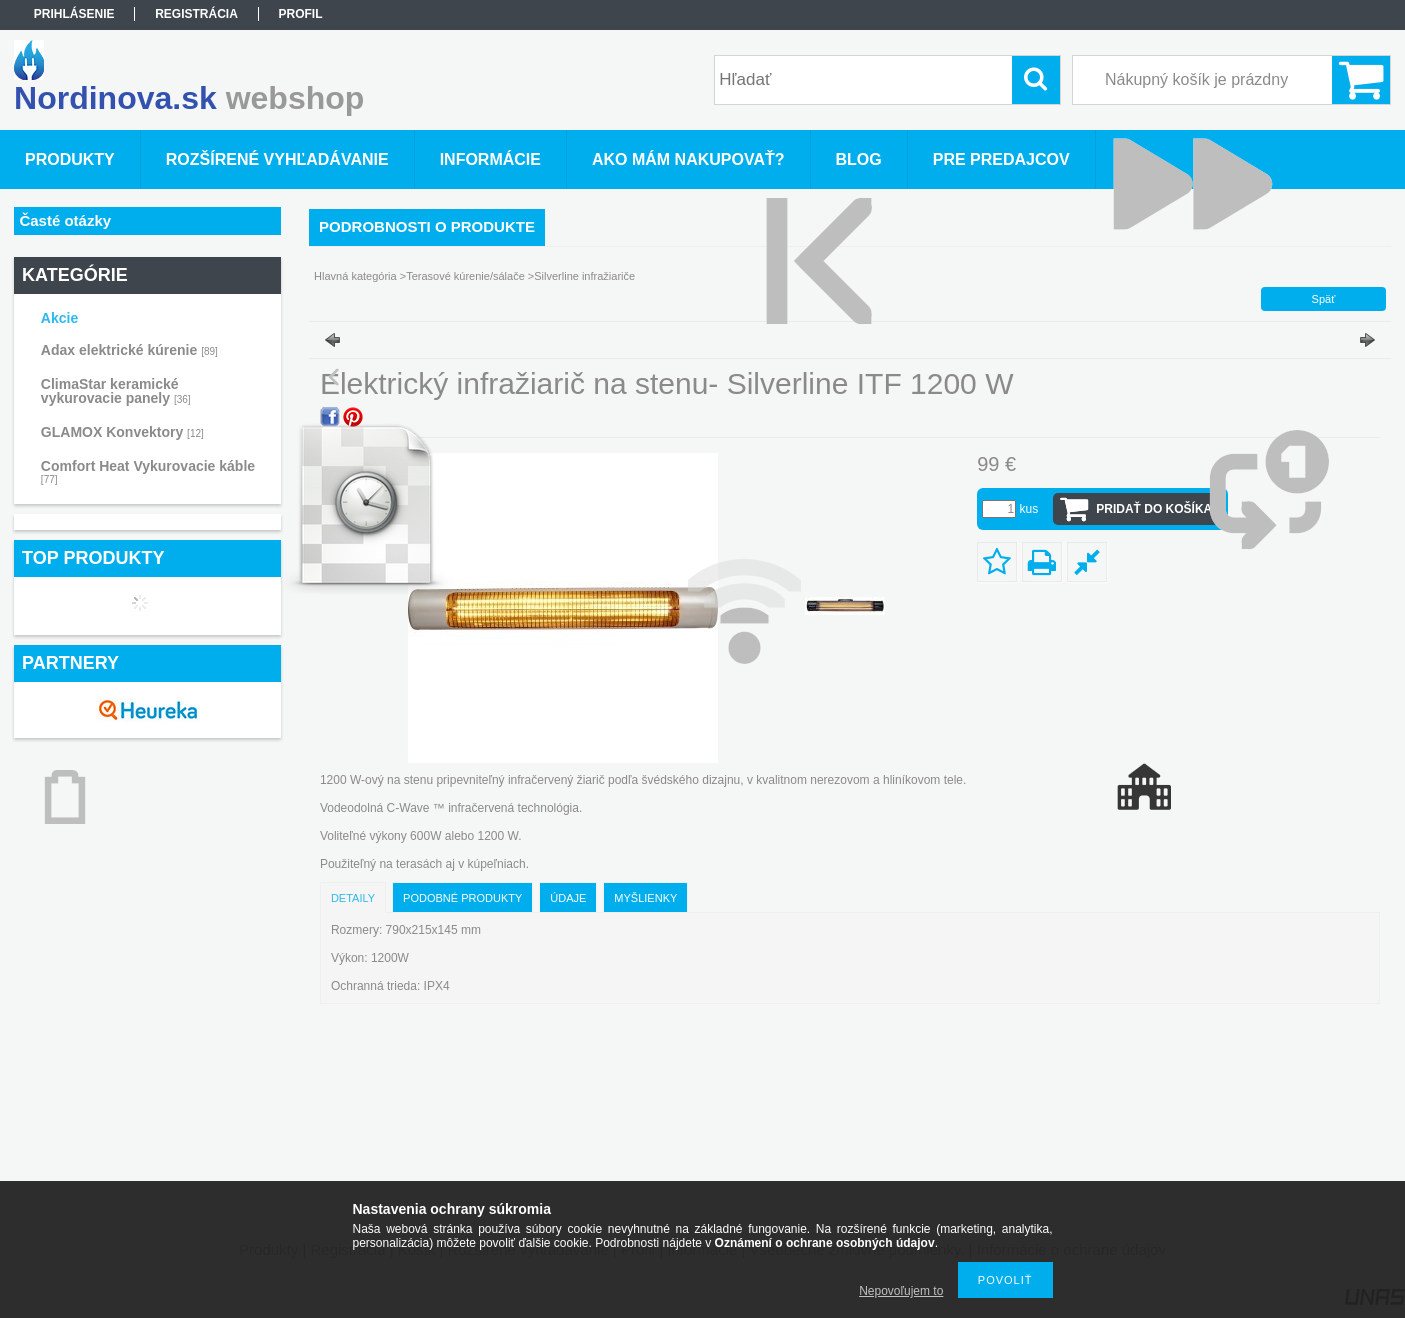 This screenshot has width=1405, height=1318. Describe the element at coordinates (369, 505) in the screenshot. I see `image is currently loading` at that location.